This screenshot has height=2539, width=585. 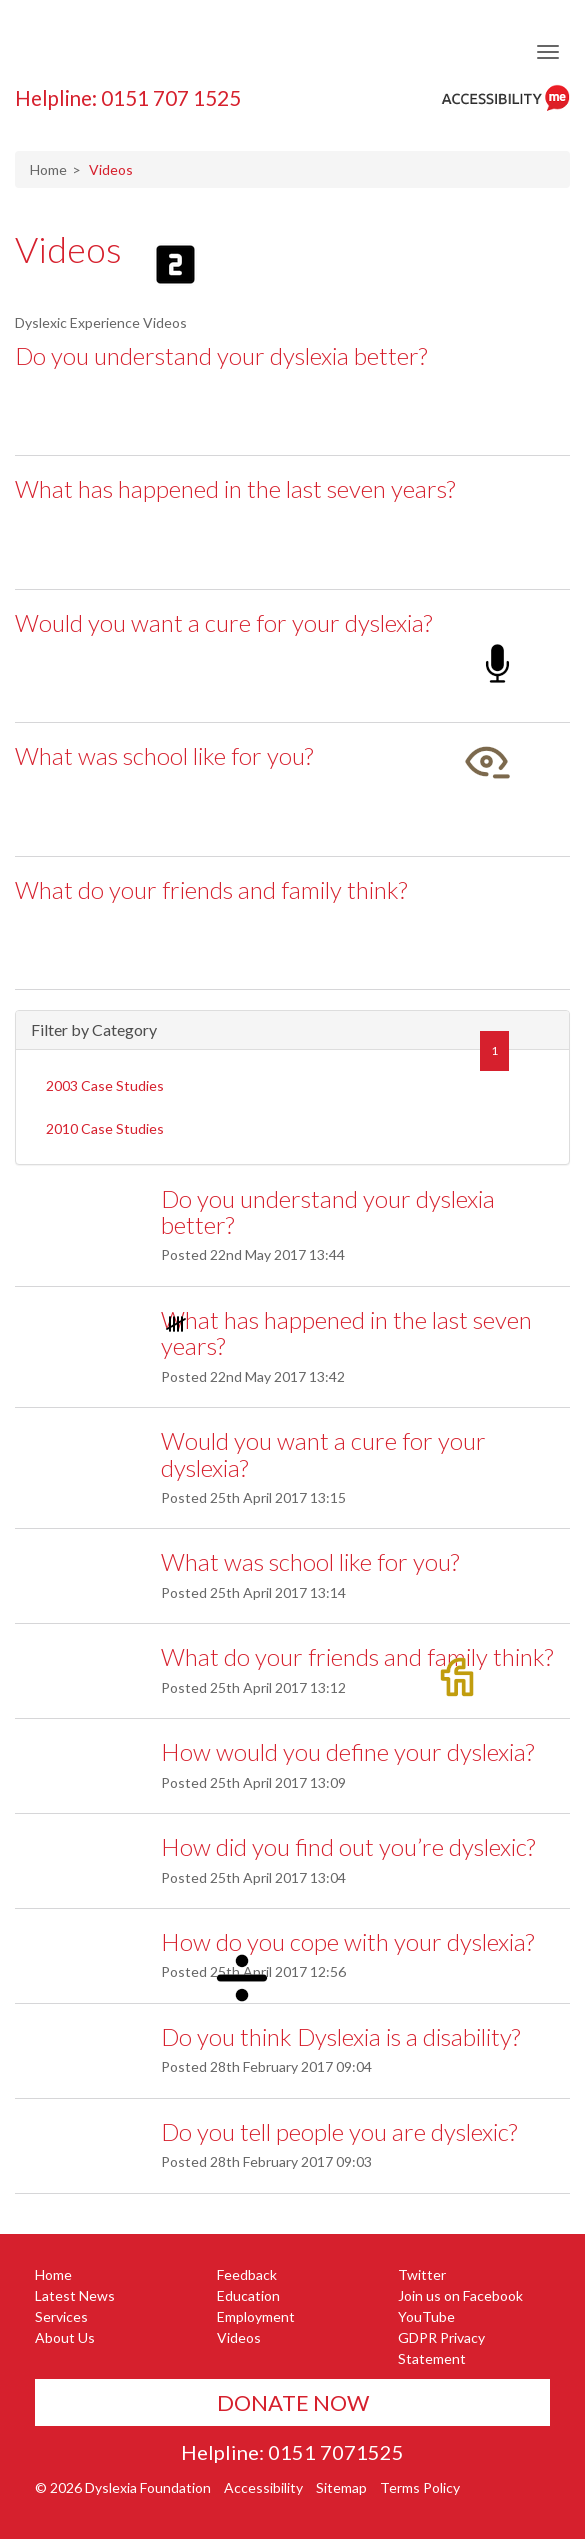 What do you see at coordinates (176, 1324) in the screenshot?
I see `track count or keep score` at bounding box center [176, 1324].